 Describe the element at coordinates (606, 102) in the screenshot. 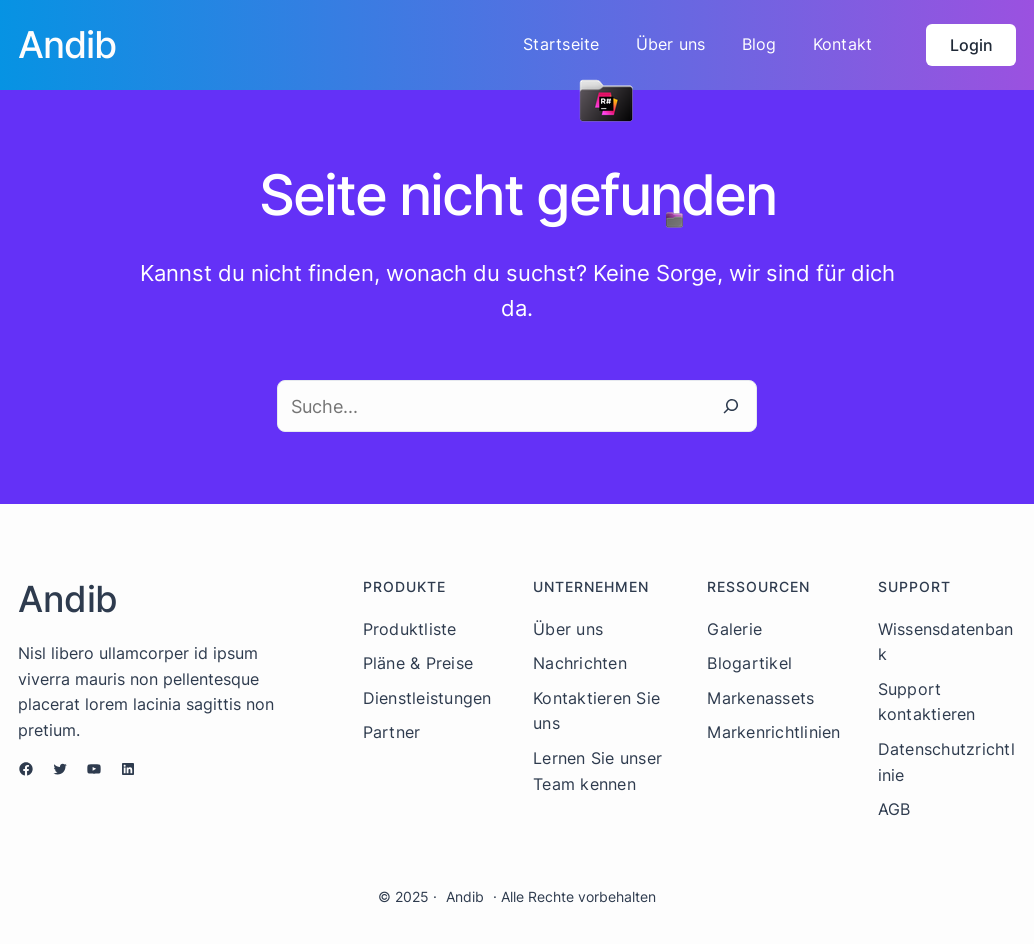

I see `open JetBrains ReSharper project folder` at that location.